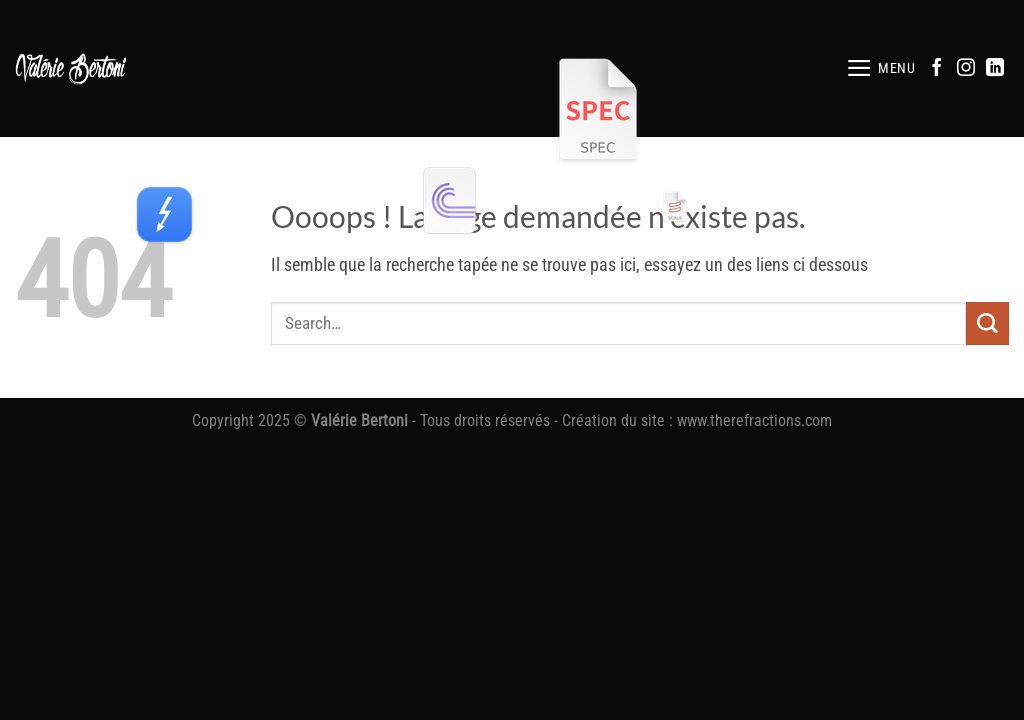 The width and height of the screenshot is (1024, 720). I want to click on an RPM spec file used for building Linux packages, so click(598, 111).